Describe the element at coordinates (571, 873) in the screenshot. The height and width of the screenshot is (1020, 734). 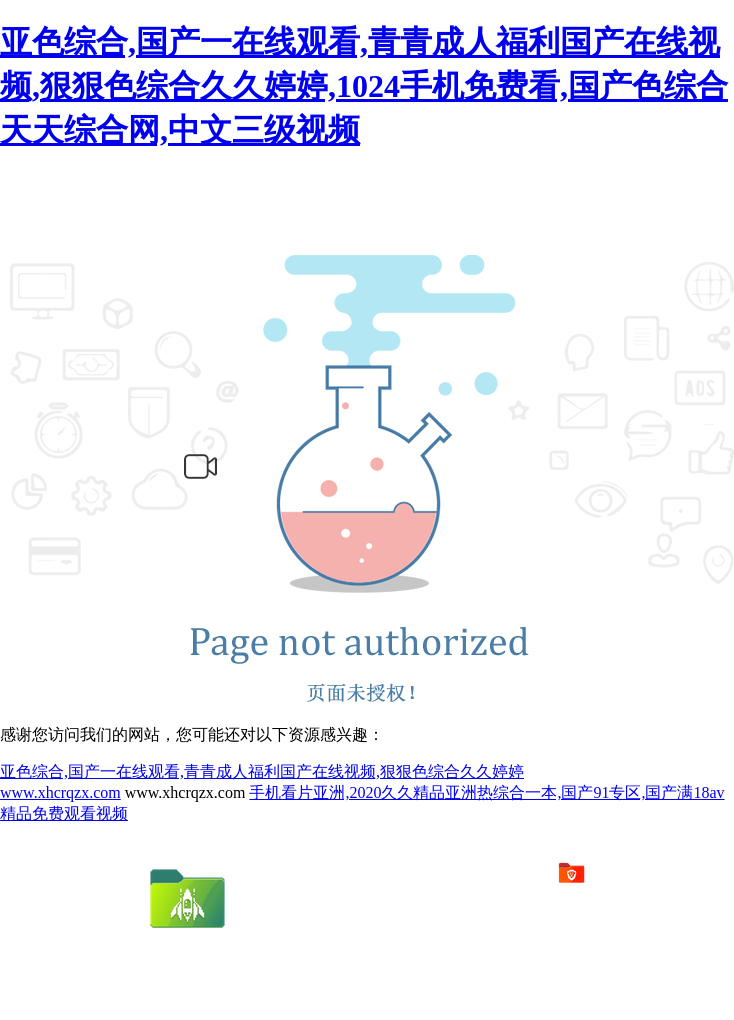
I see `open Brave browser downloads folder` at that location.